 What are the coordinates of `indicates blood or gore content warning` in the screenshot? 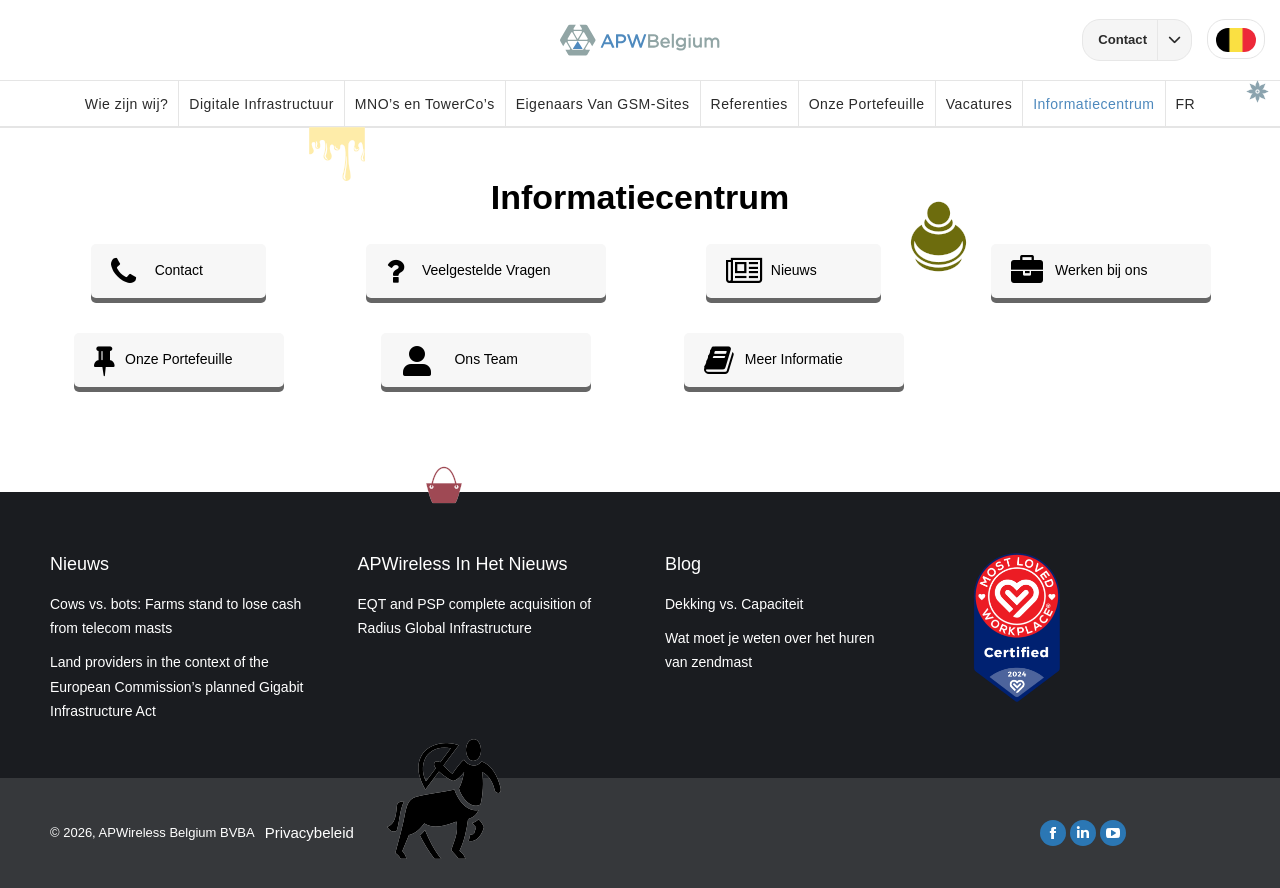 It's located at (337, 155).